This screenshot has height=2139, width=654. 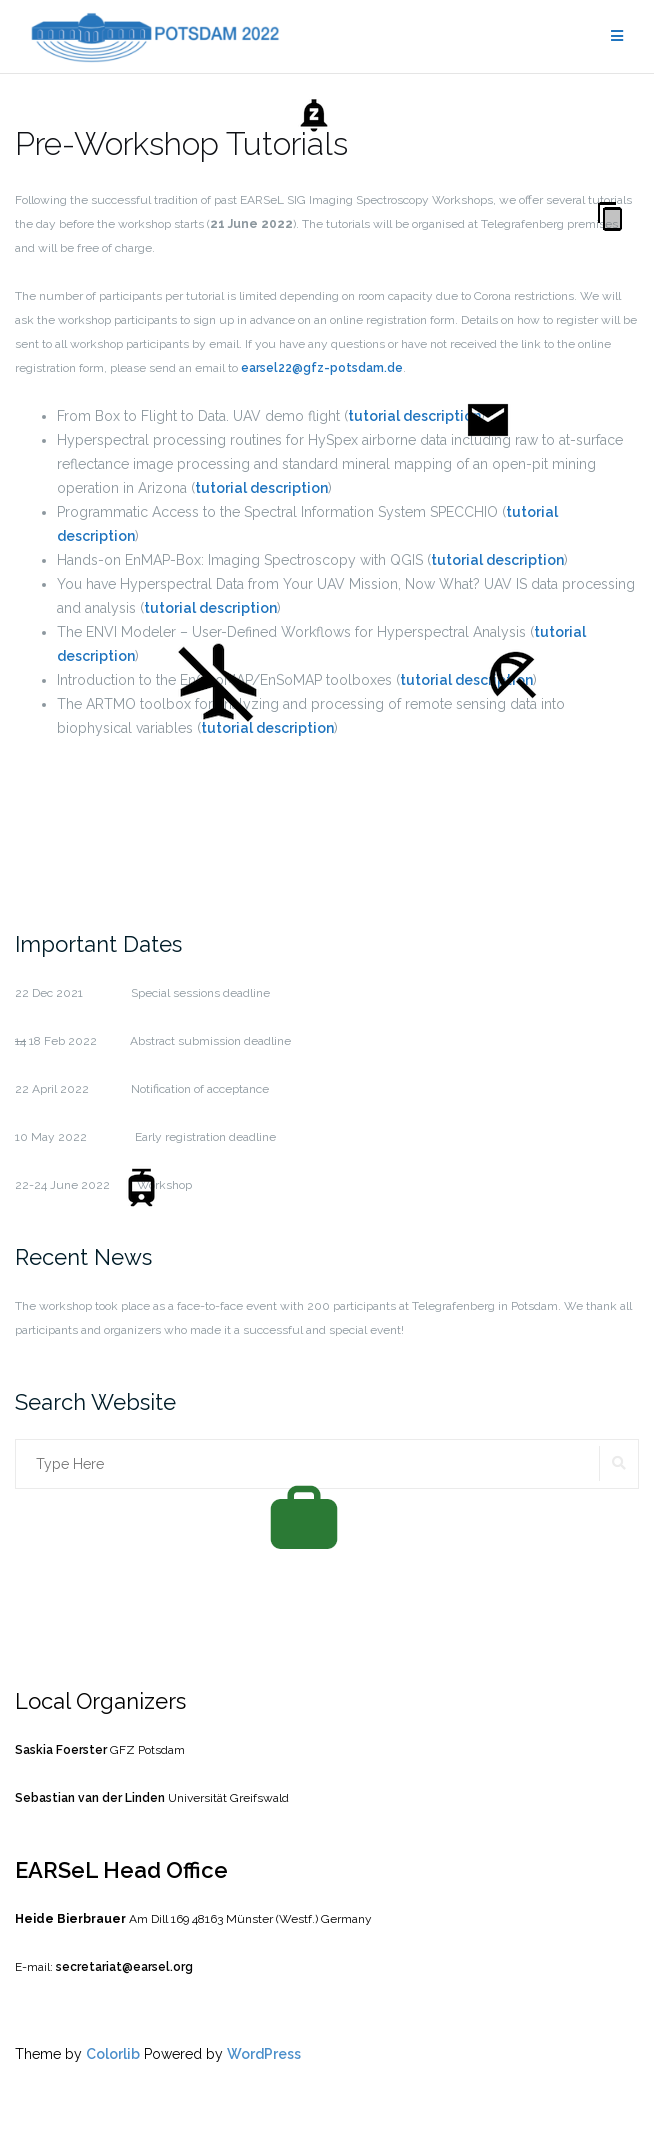 I want to click on airplane mode is currently disabled, so click(x=218, y=681).